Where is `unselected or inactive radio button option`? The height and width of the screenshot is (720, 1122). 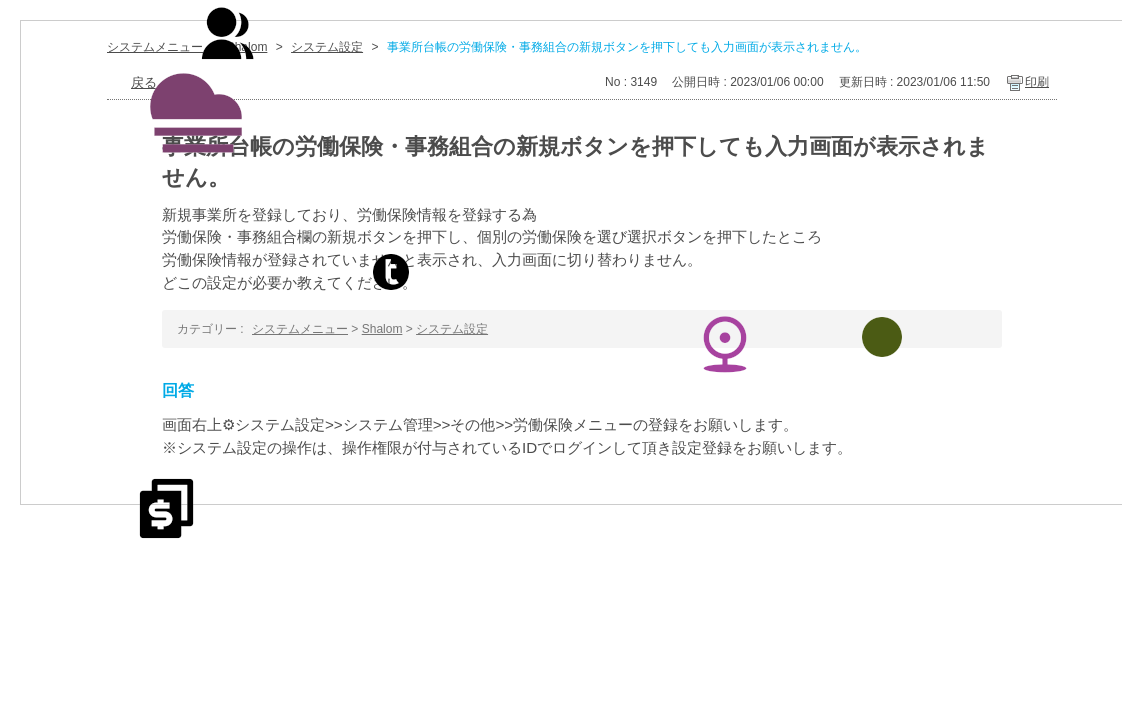 unselected or inactive radio button option is located at coordinates (882, 337).